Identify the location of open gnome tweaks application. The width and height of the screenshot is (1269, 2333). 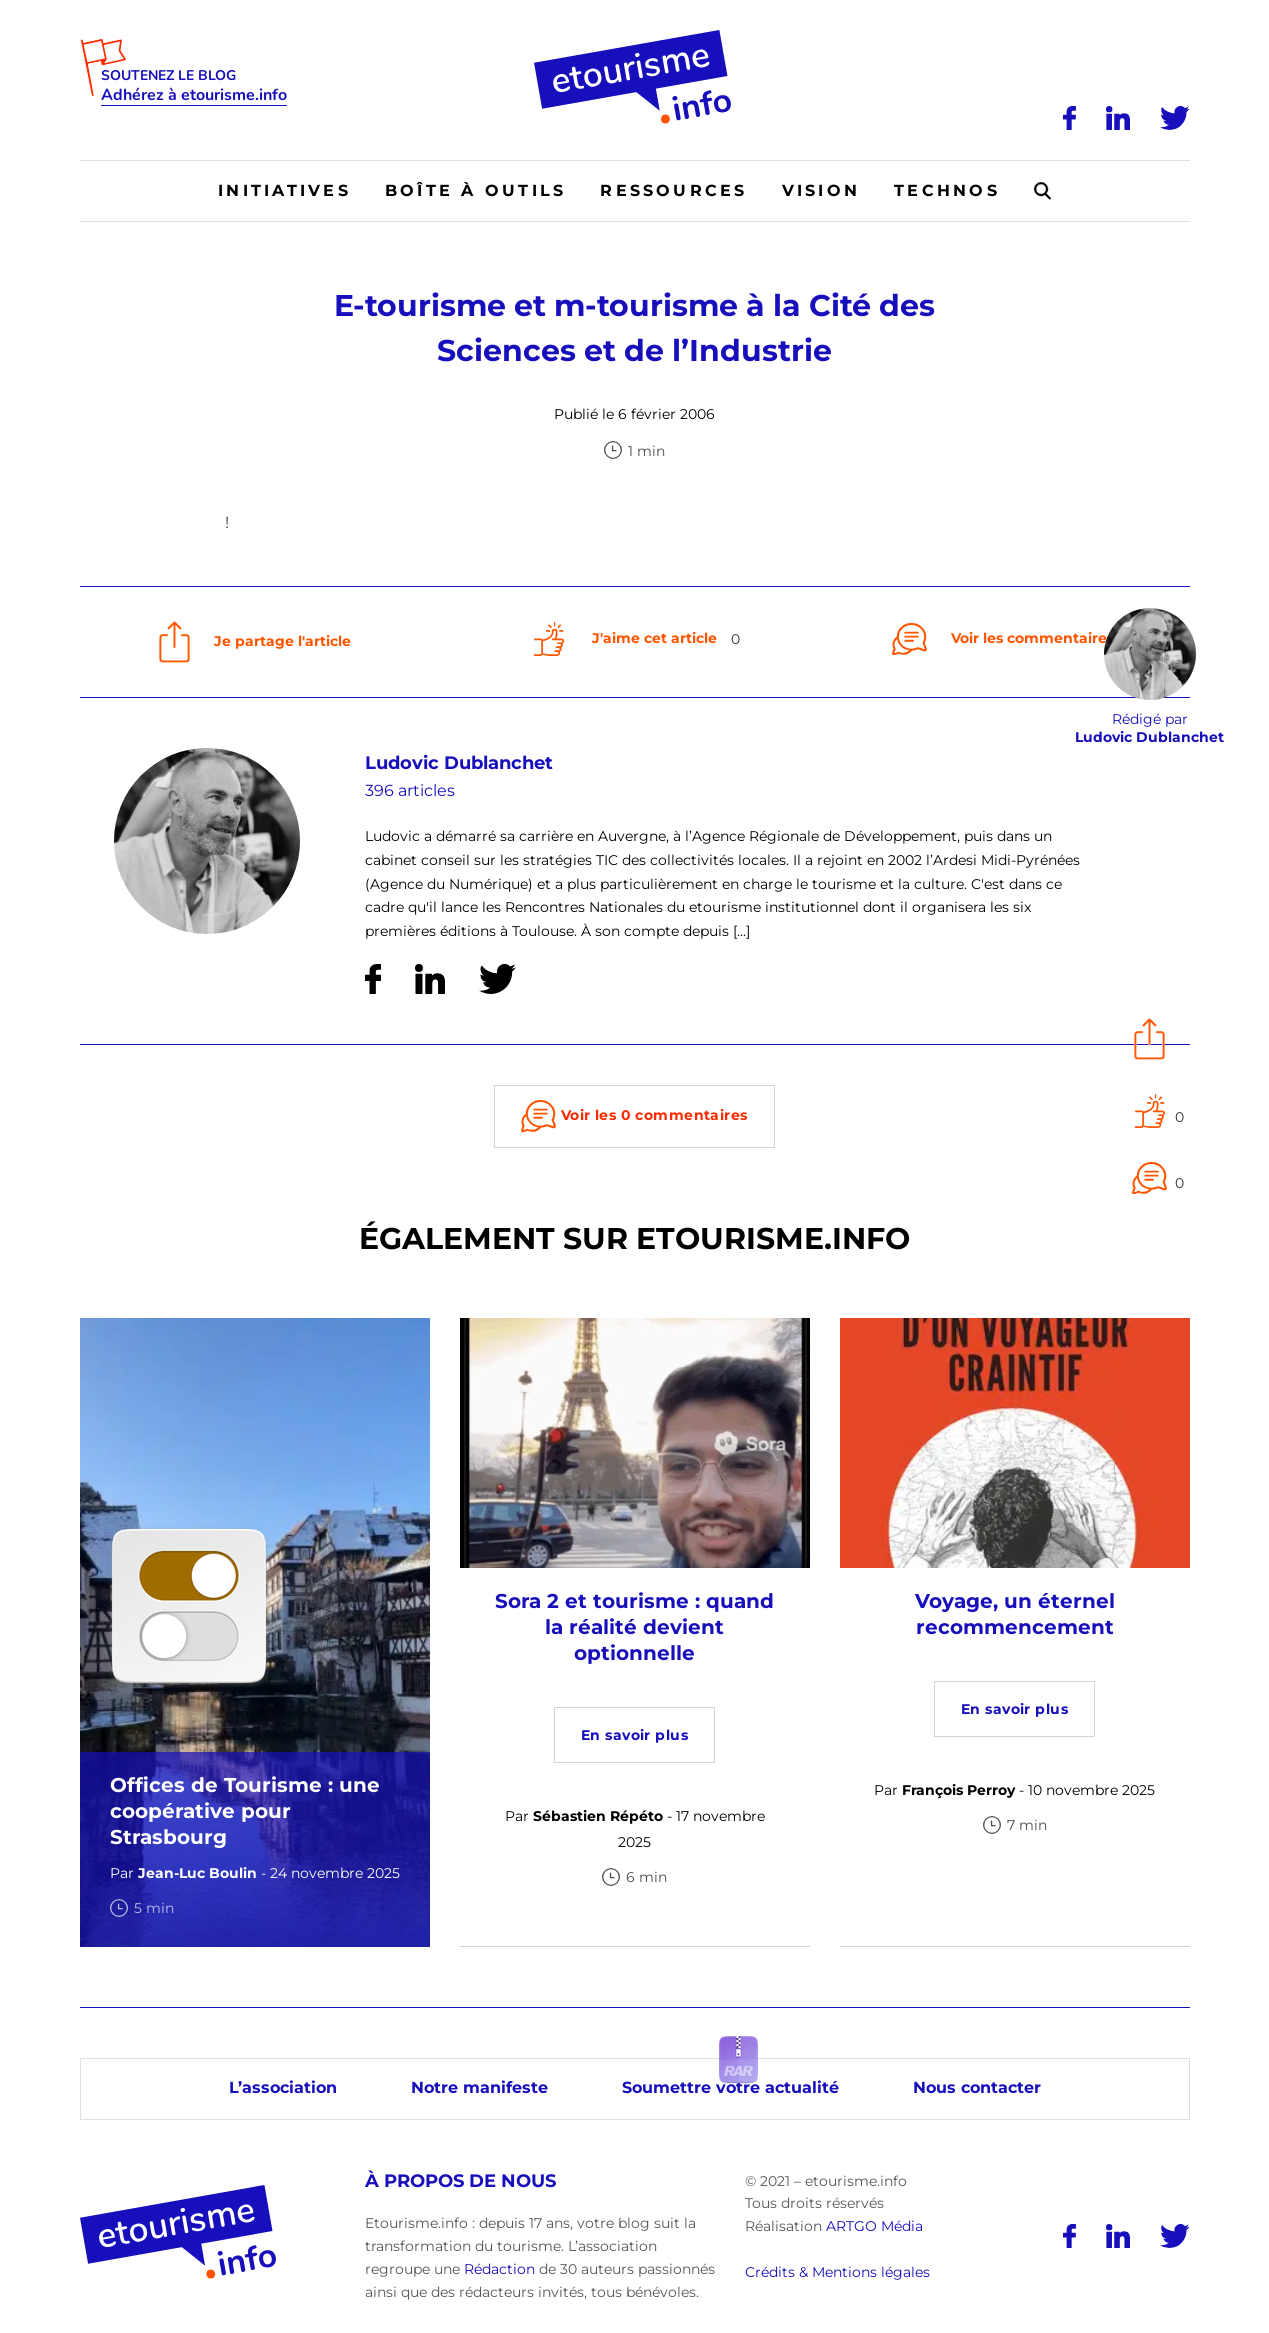
(189, 1606).